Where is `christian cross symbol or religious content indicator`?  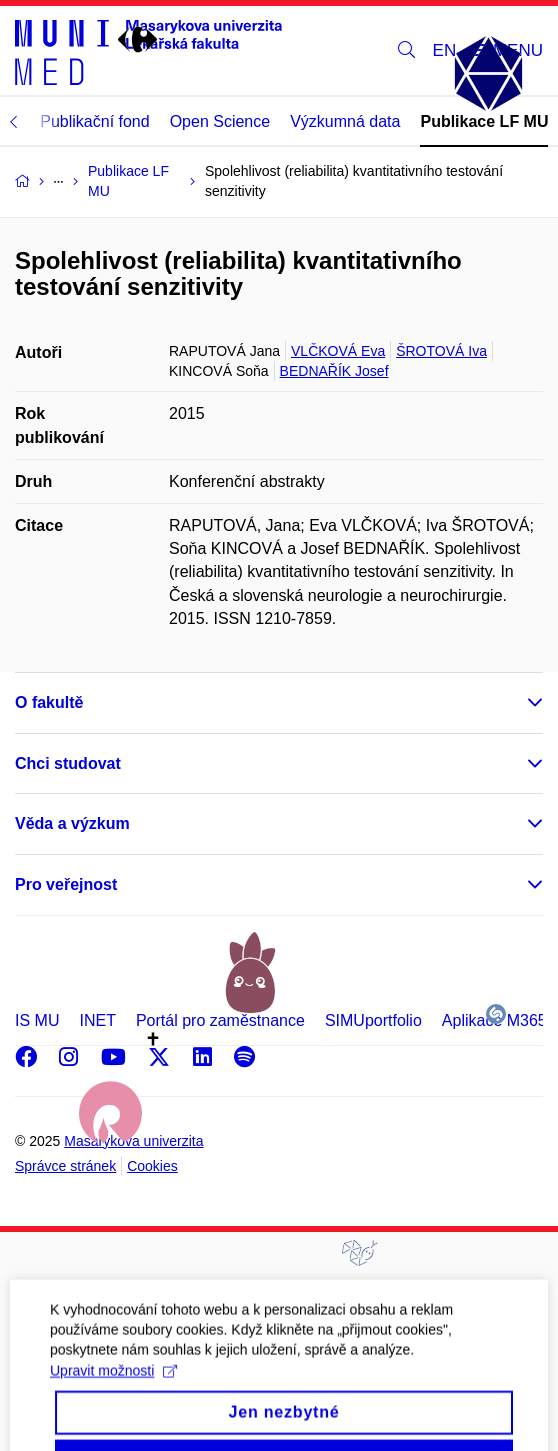 christian cross symbol or religious content indicator is located at coordinates (153, 1039).